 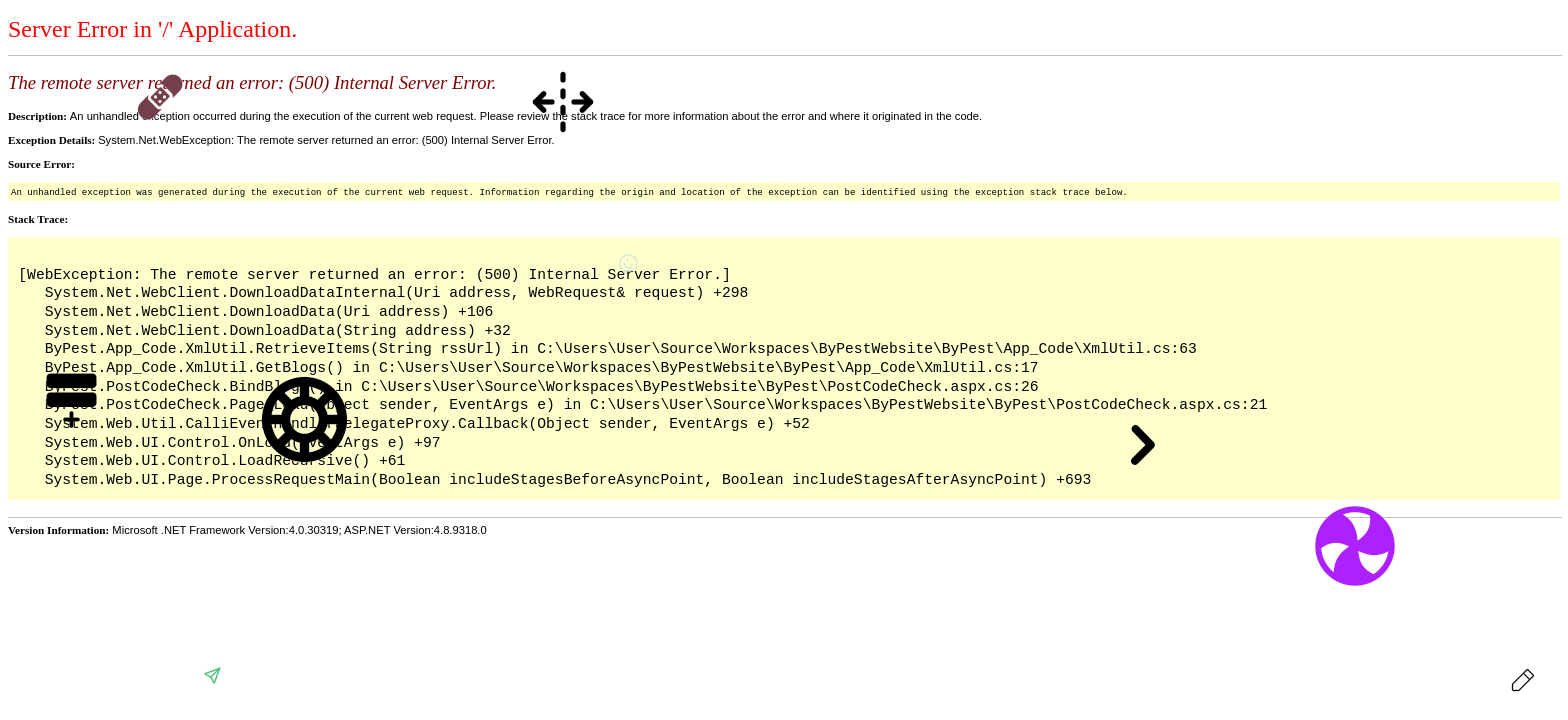 What do you see at coordinates (1355, 546) in the screenshot?
I see `indicates content is loading` at bounding box center [1355, 546].